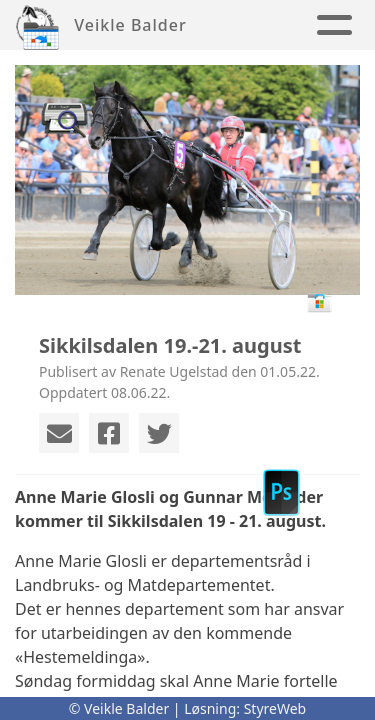  Describe the element at coordinates (281, 492) in the screenshot. I see `adobe photoshop file type indicator` at that location.